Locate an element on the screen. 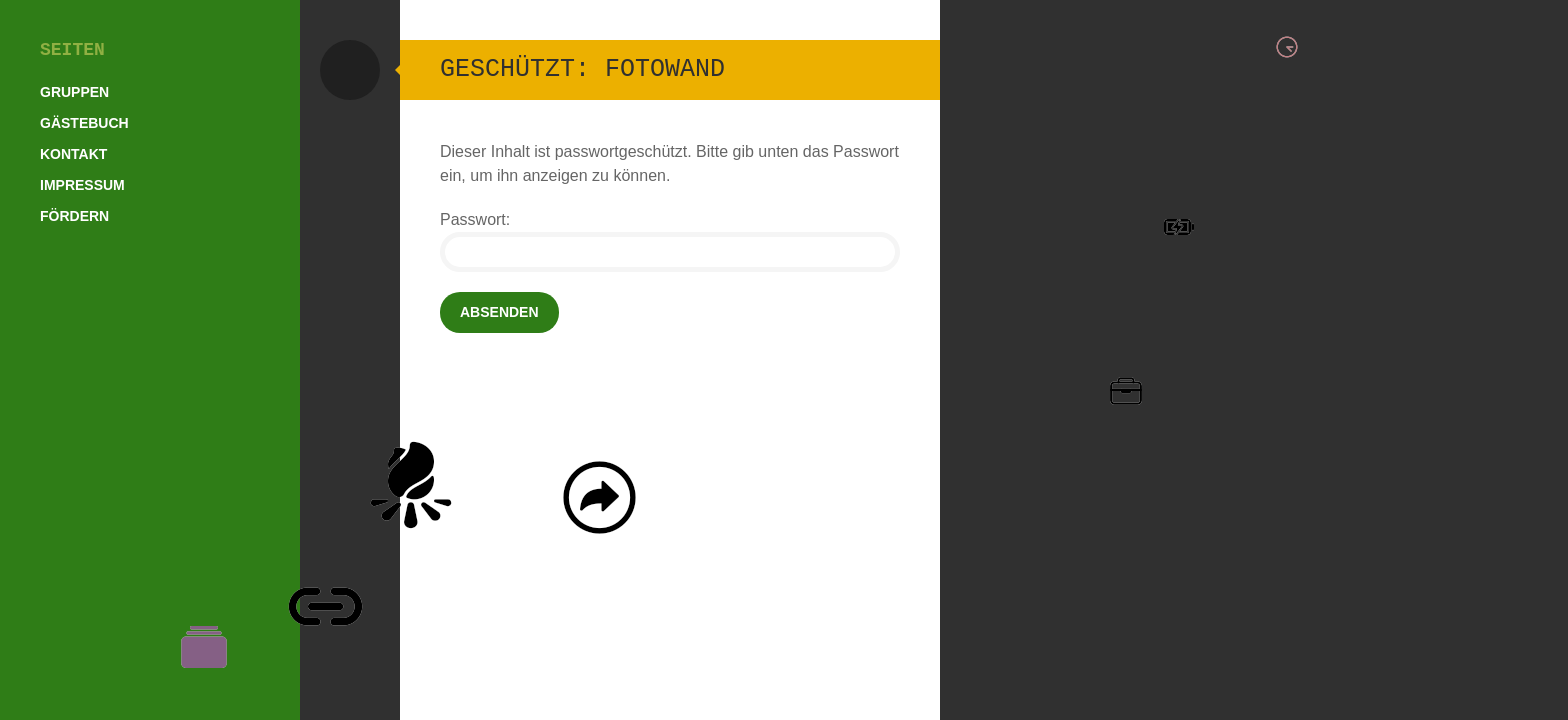  share or forward content is located at coordinates (599, 497).